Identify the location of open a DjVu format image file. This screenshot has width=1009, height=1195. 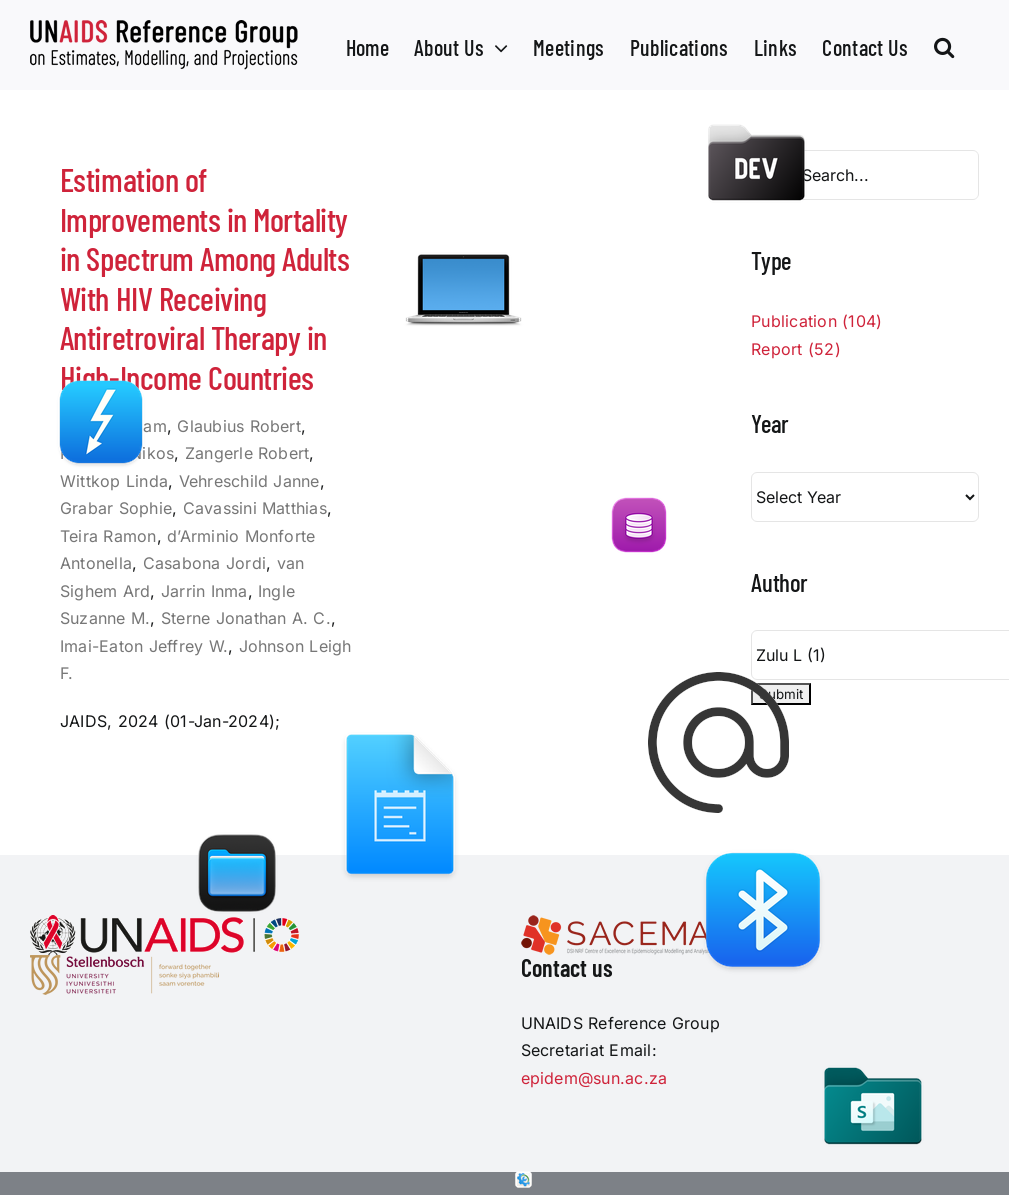
(400, 807).